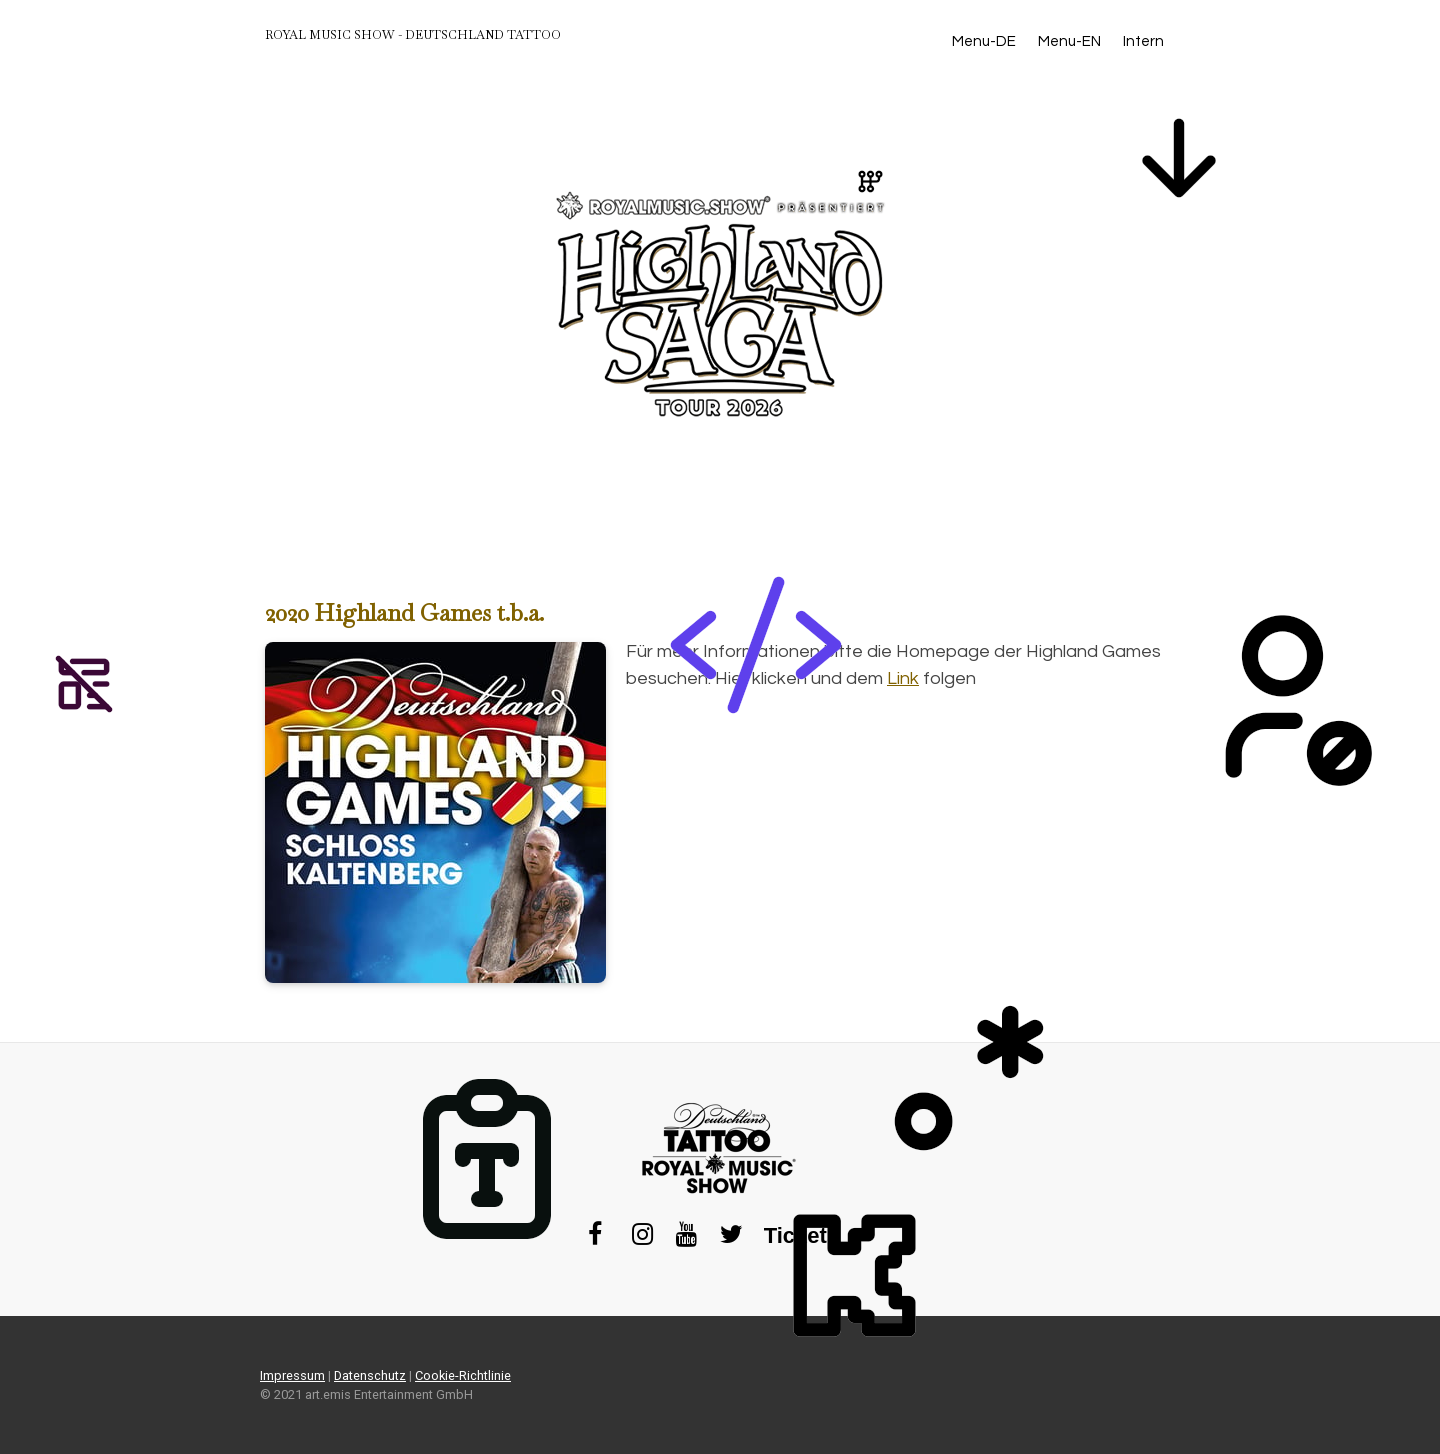 Image resolution: width=1440 pixels, height=1454 pixels. I want to click on view or edit source code, so click(756, 645).